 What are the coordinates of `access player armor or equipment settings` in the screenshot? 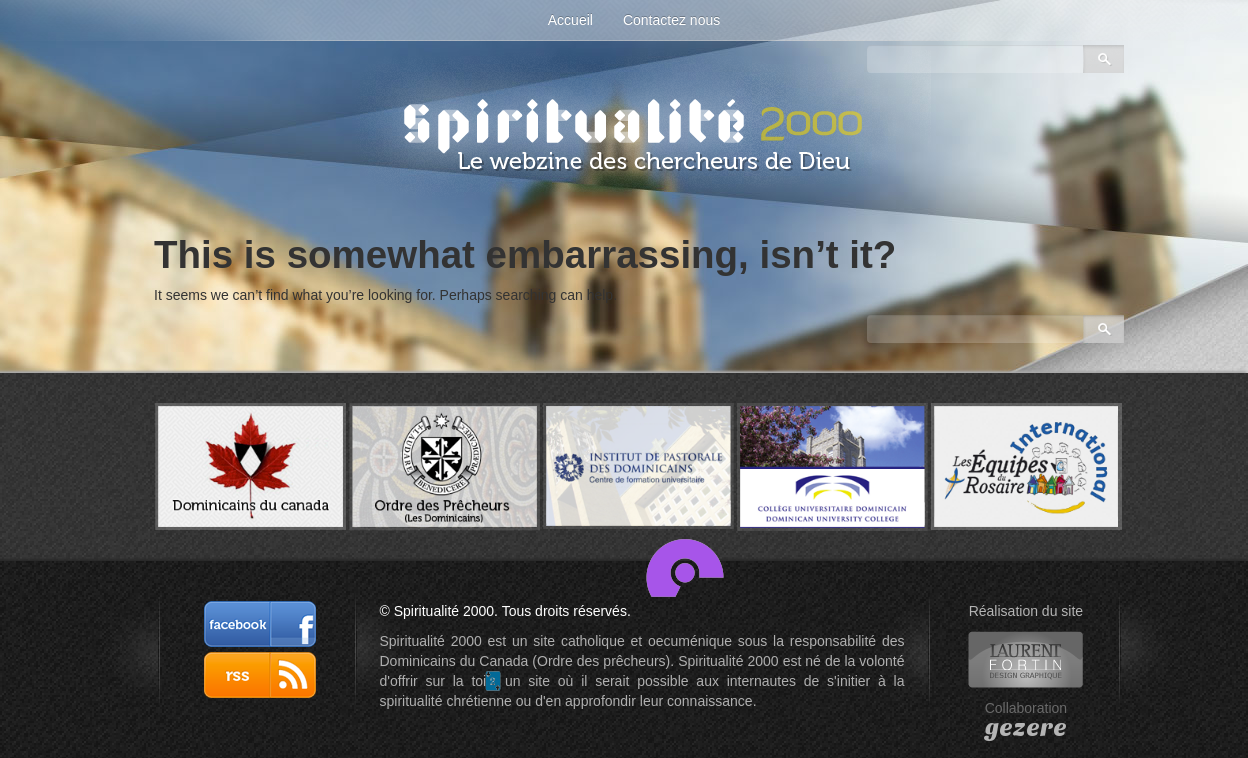 It's located at (685, 568).